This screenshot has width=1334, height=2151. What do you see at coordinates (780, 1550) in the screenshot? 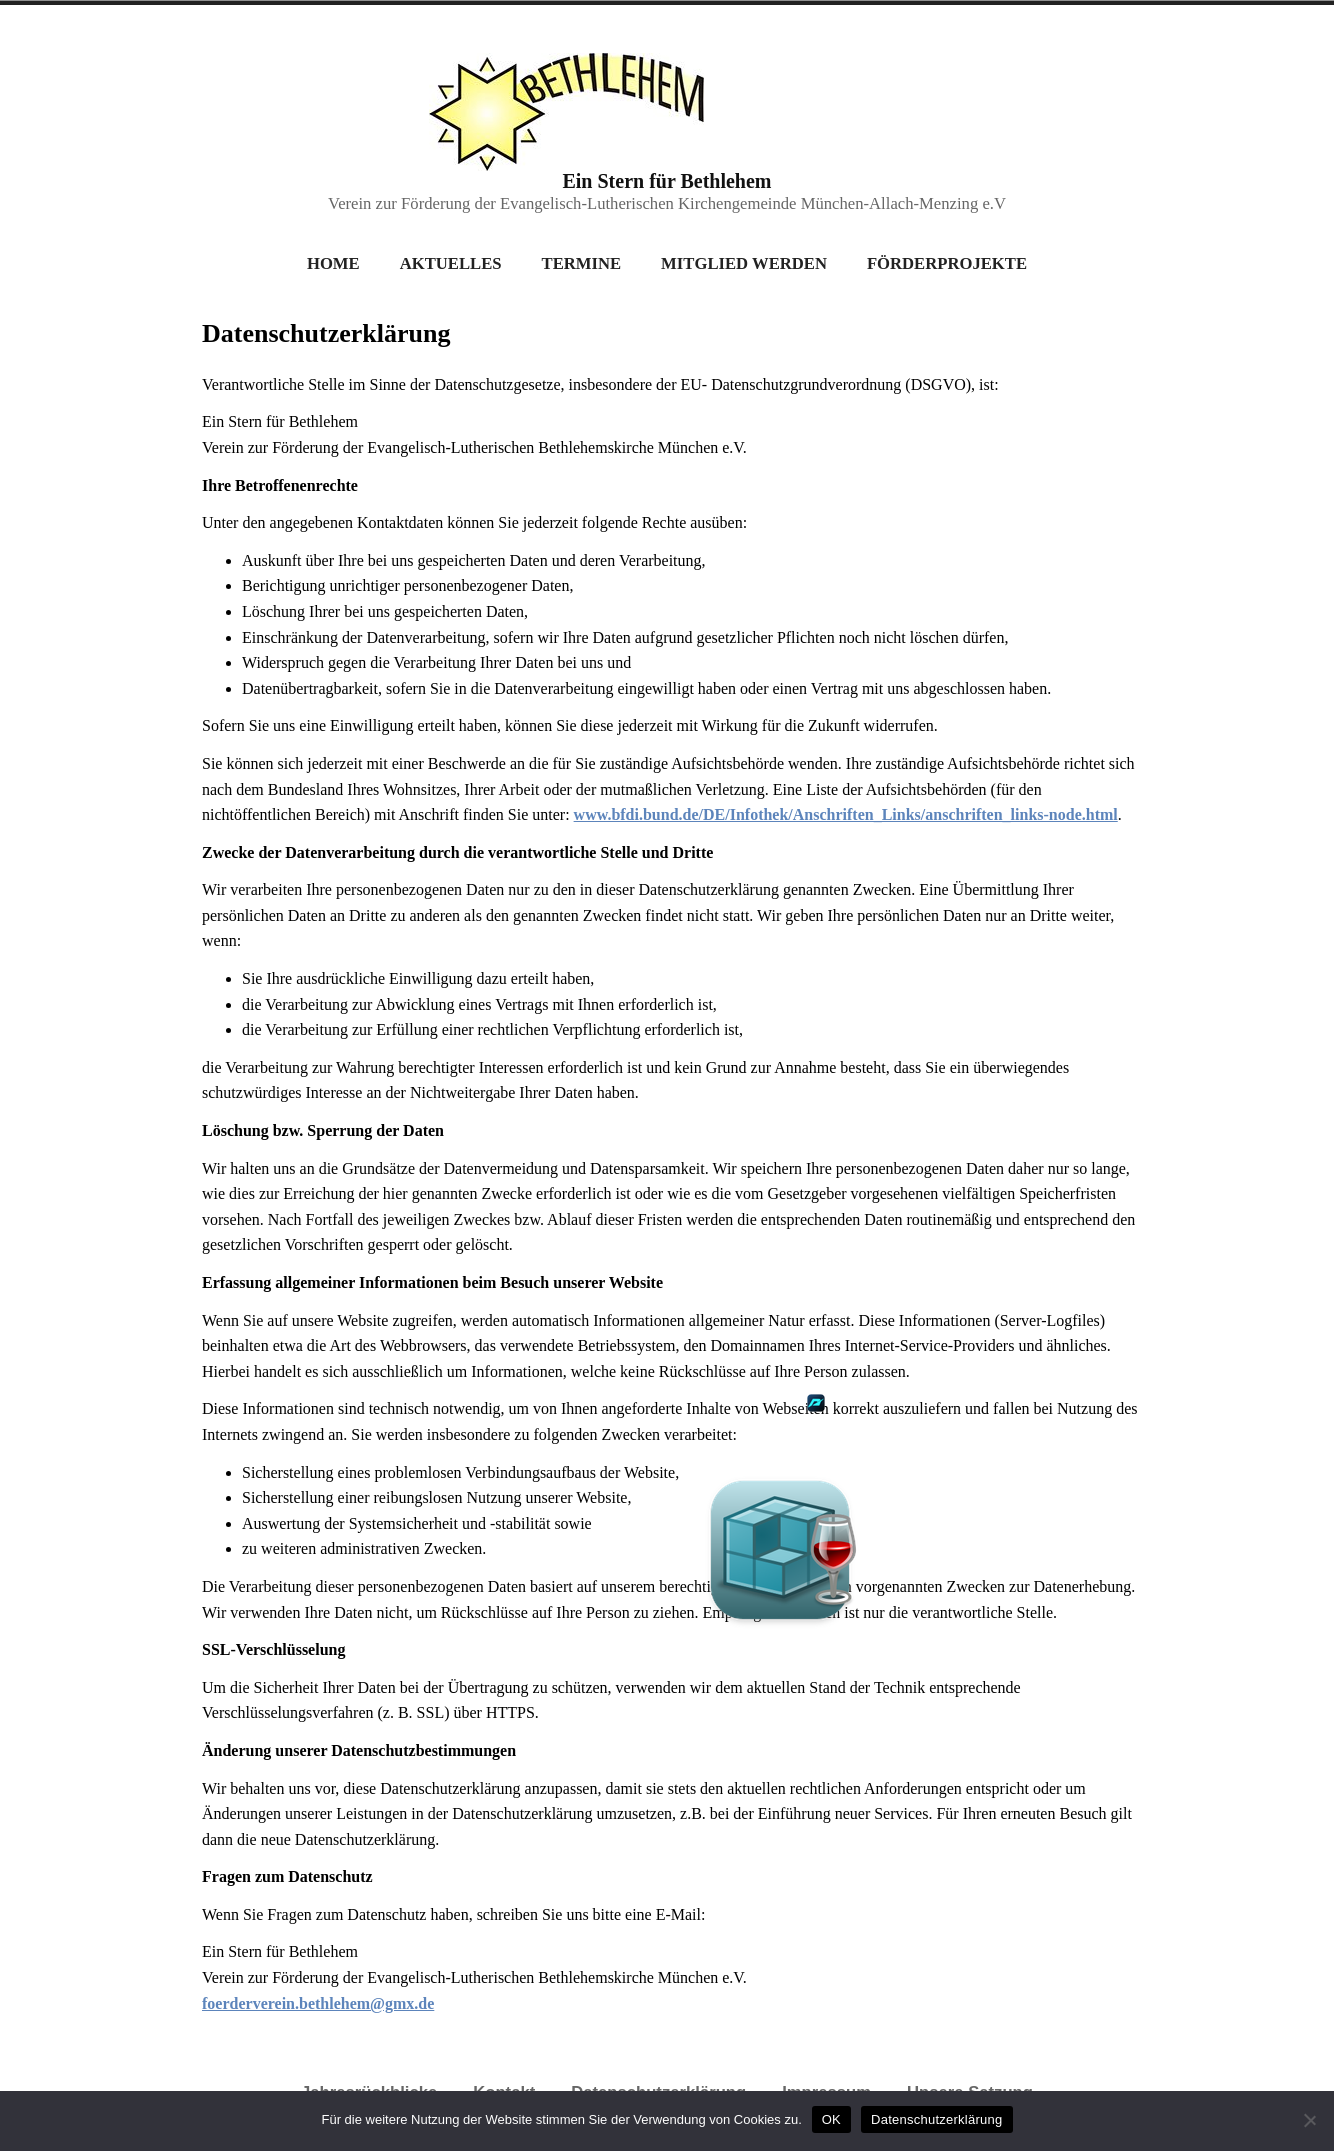
I see `open windows registry editor via wine` at bounding box center [780, 1550].